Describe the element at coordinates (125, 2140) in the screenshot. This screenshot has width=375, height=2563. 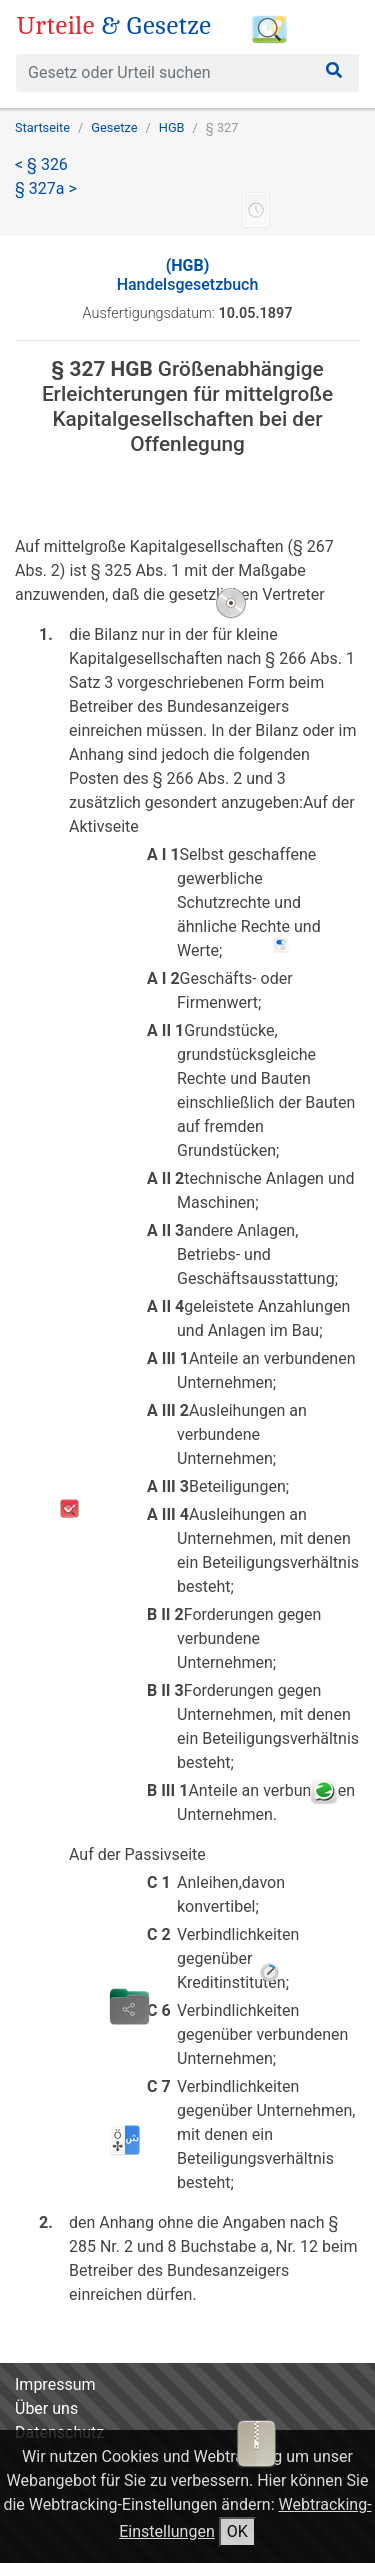
I see `open the character map application` at that location.